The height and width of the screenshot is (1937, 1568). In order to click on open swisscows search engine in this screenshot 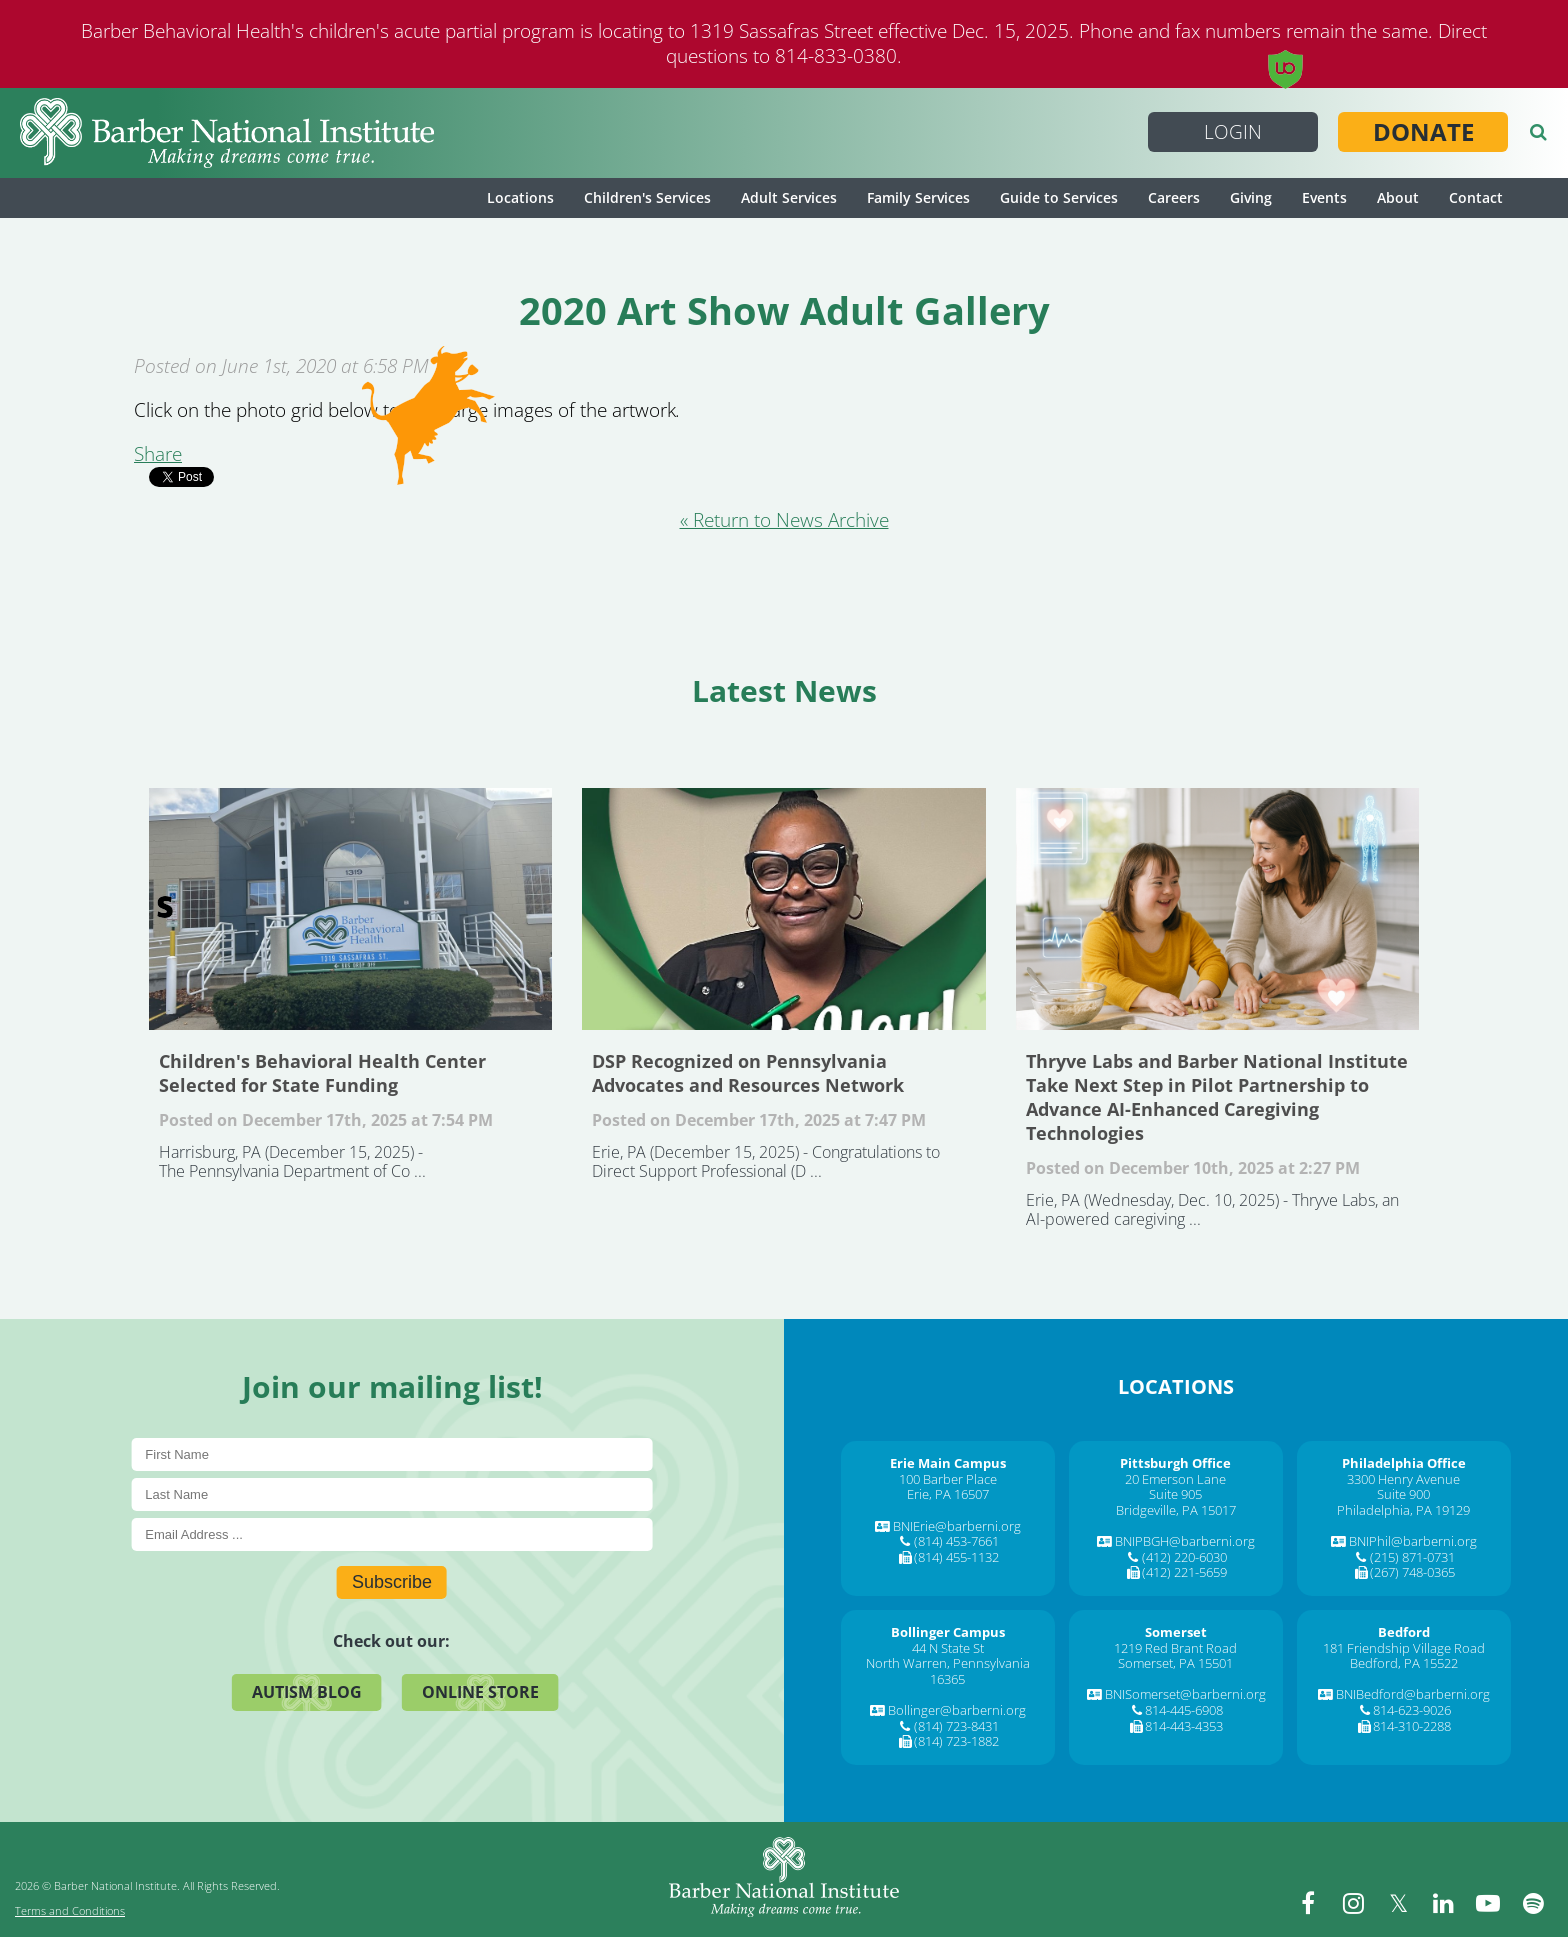, I will do `click(428, 415)`.